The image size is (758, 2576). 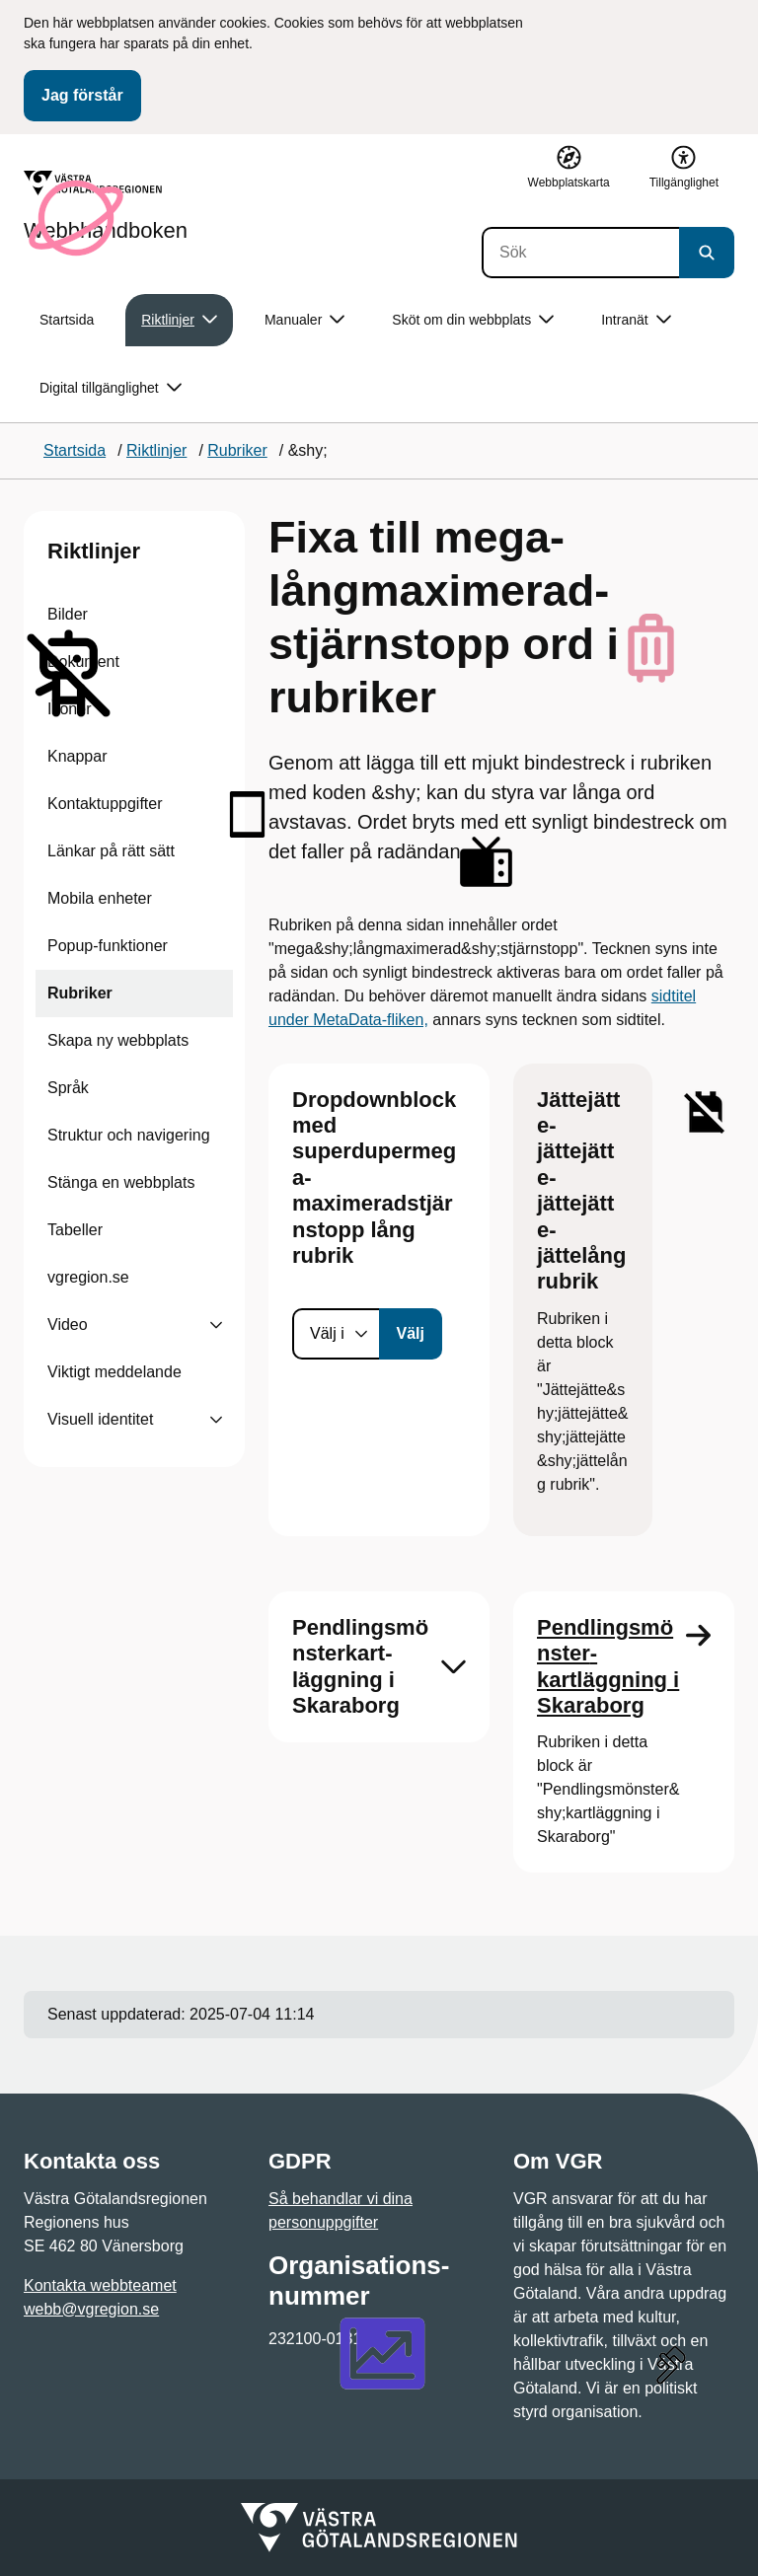 What do you see at coordinates (76, 218) in the screenshot?
I see `explore global or worldwide content` at bounding box center [76, 218].